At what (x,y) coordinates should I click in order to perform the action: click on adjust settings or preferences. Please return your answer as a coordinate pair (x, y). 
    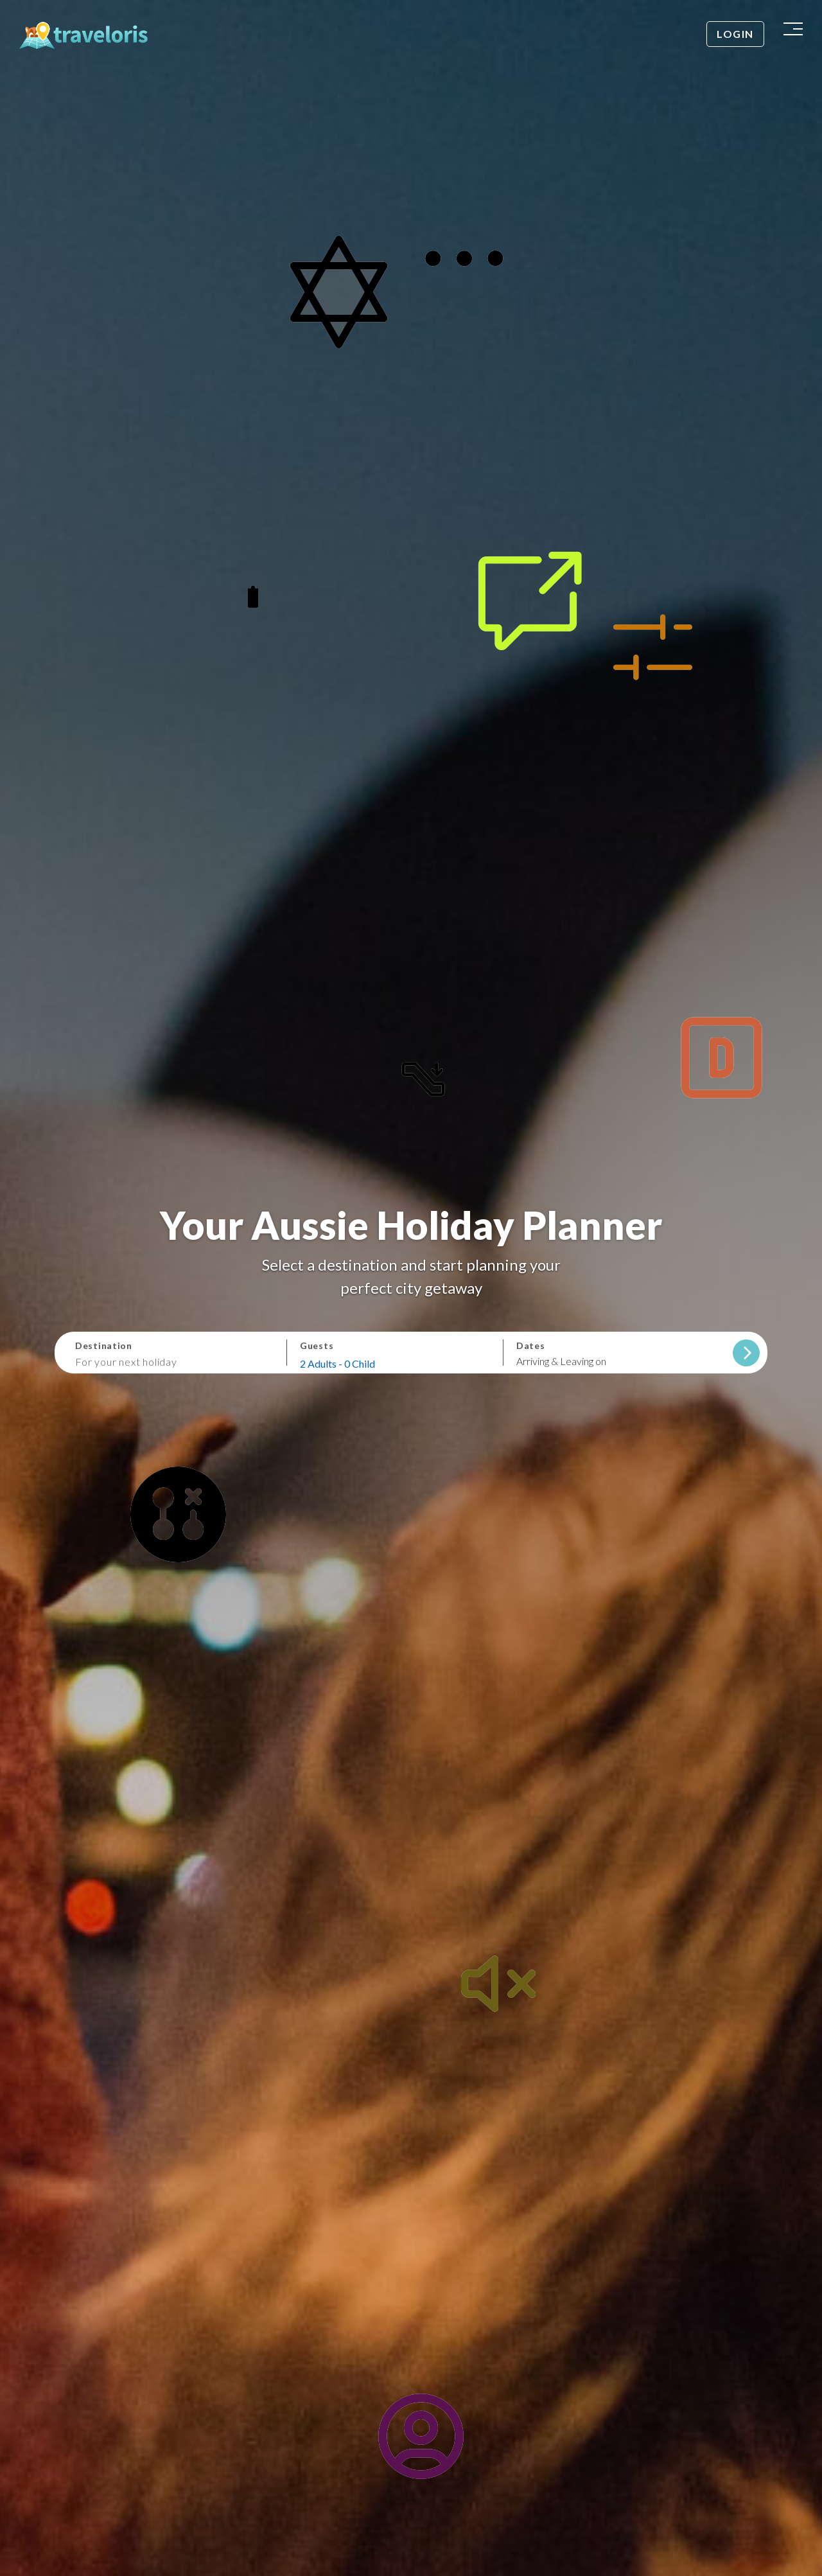
    Looking at the image, I should click on (652, 647).